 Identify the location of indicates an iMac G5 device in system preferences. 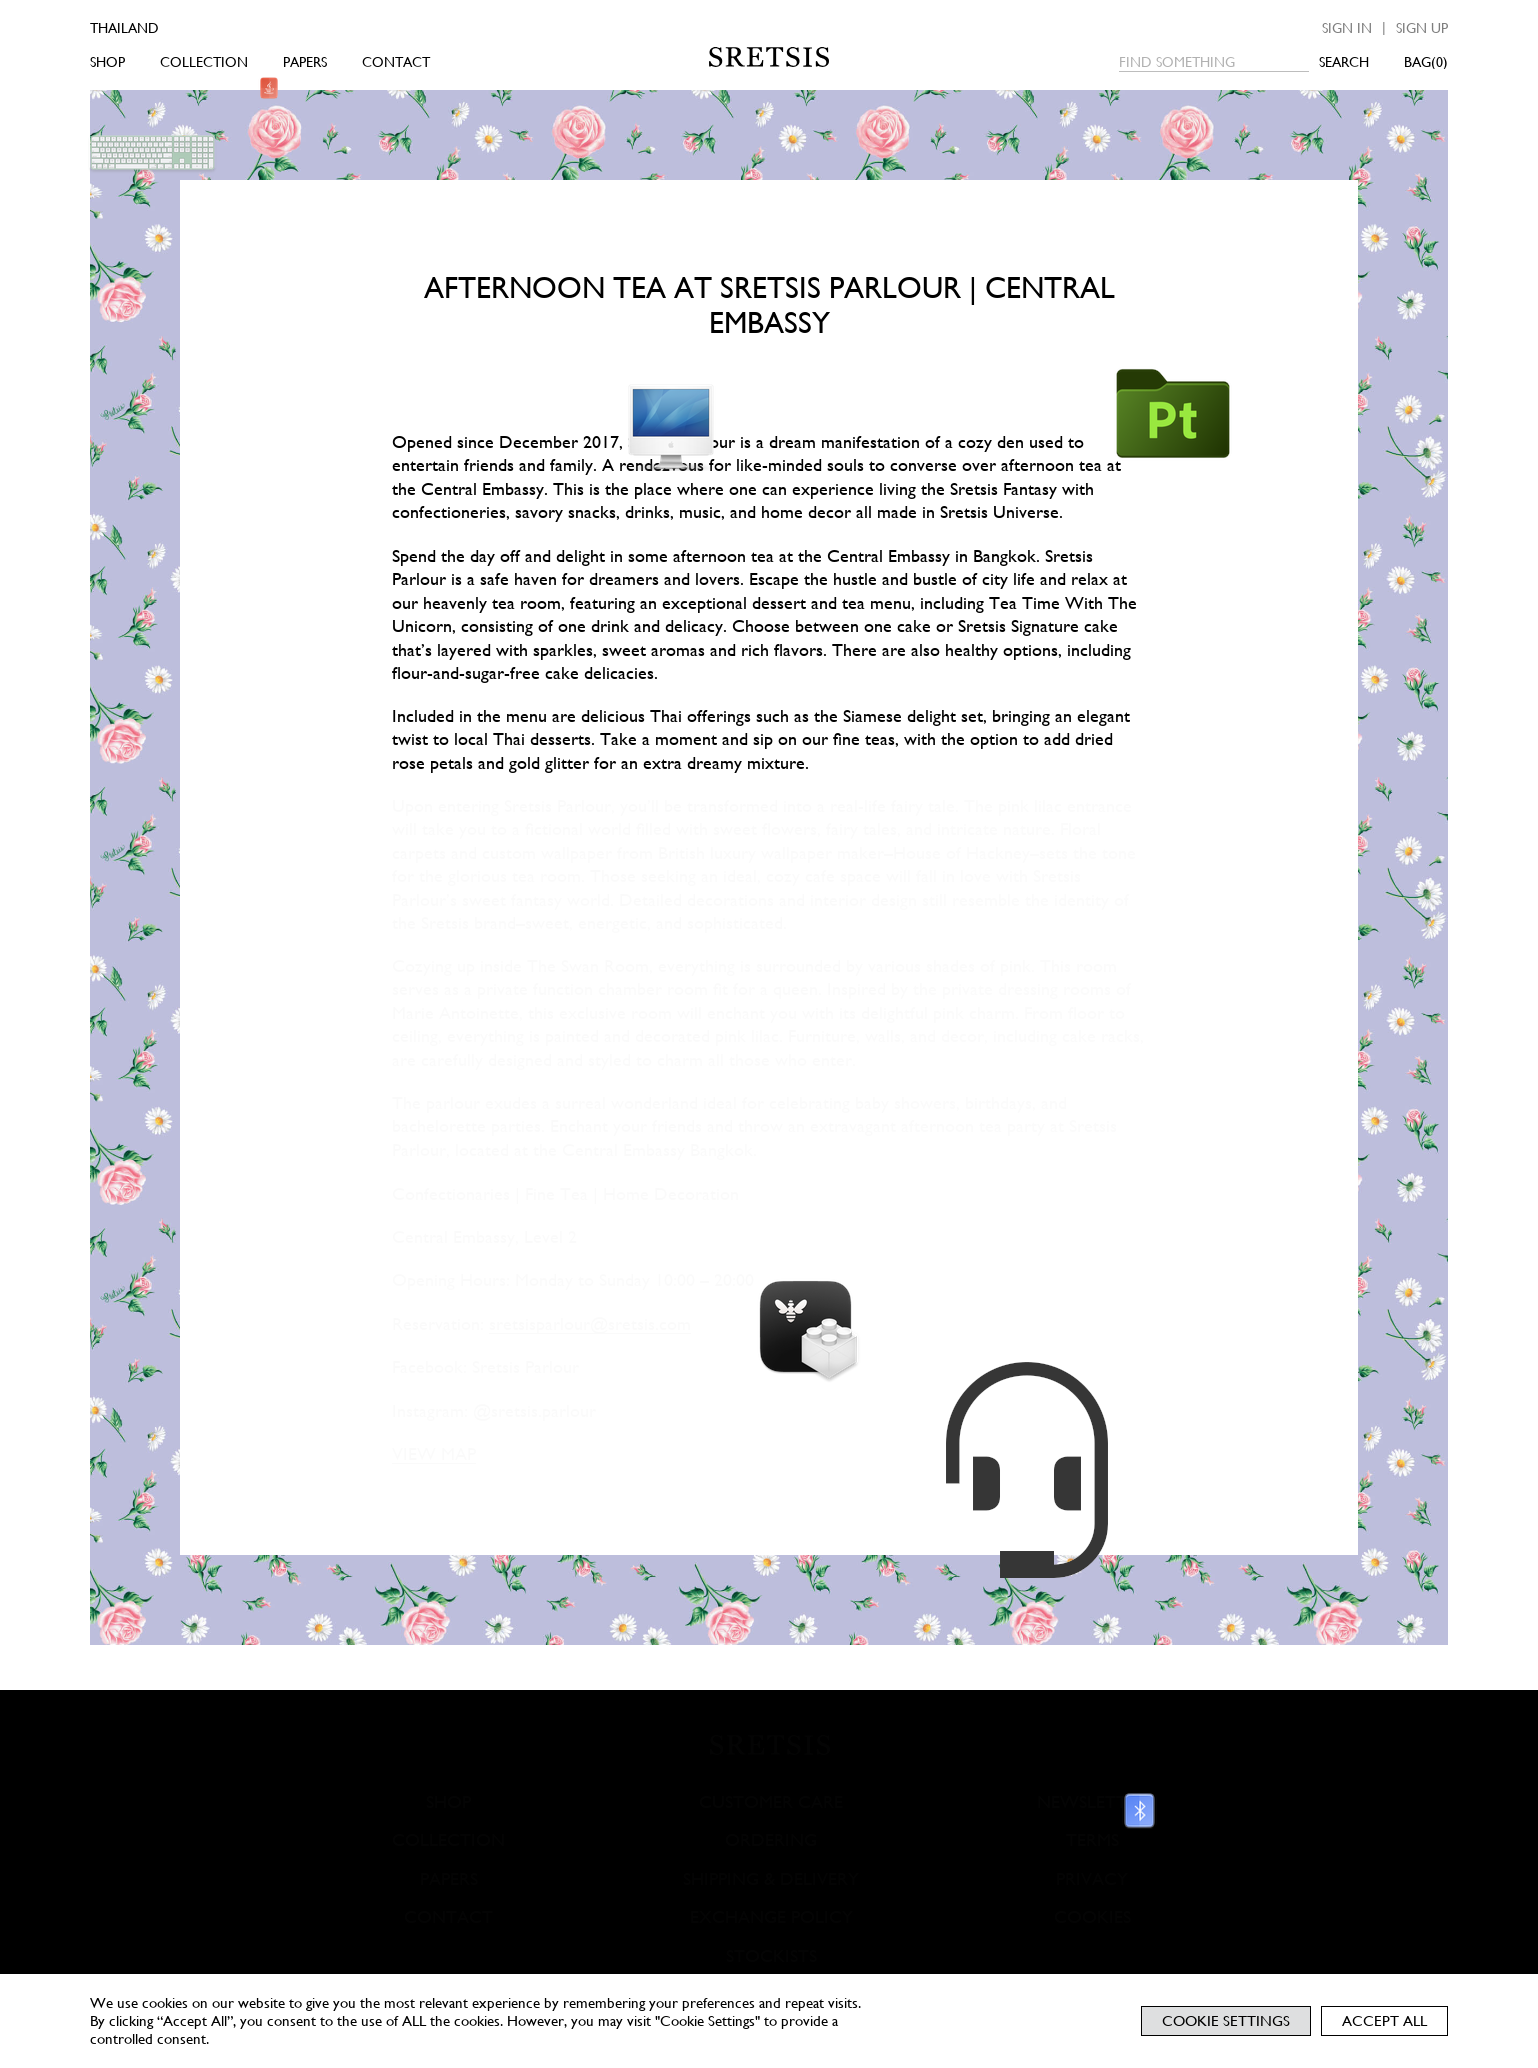
(671, 422).